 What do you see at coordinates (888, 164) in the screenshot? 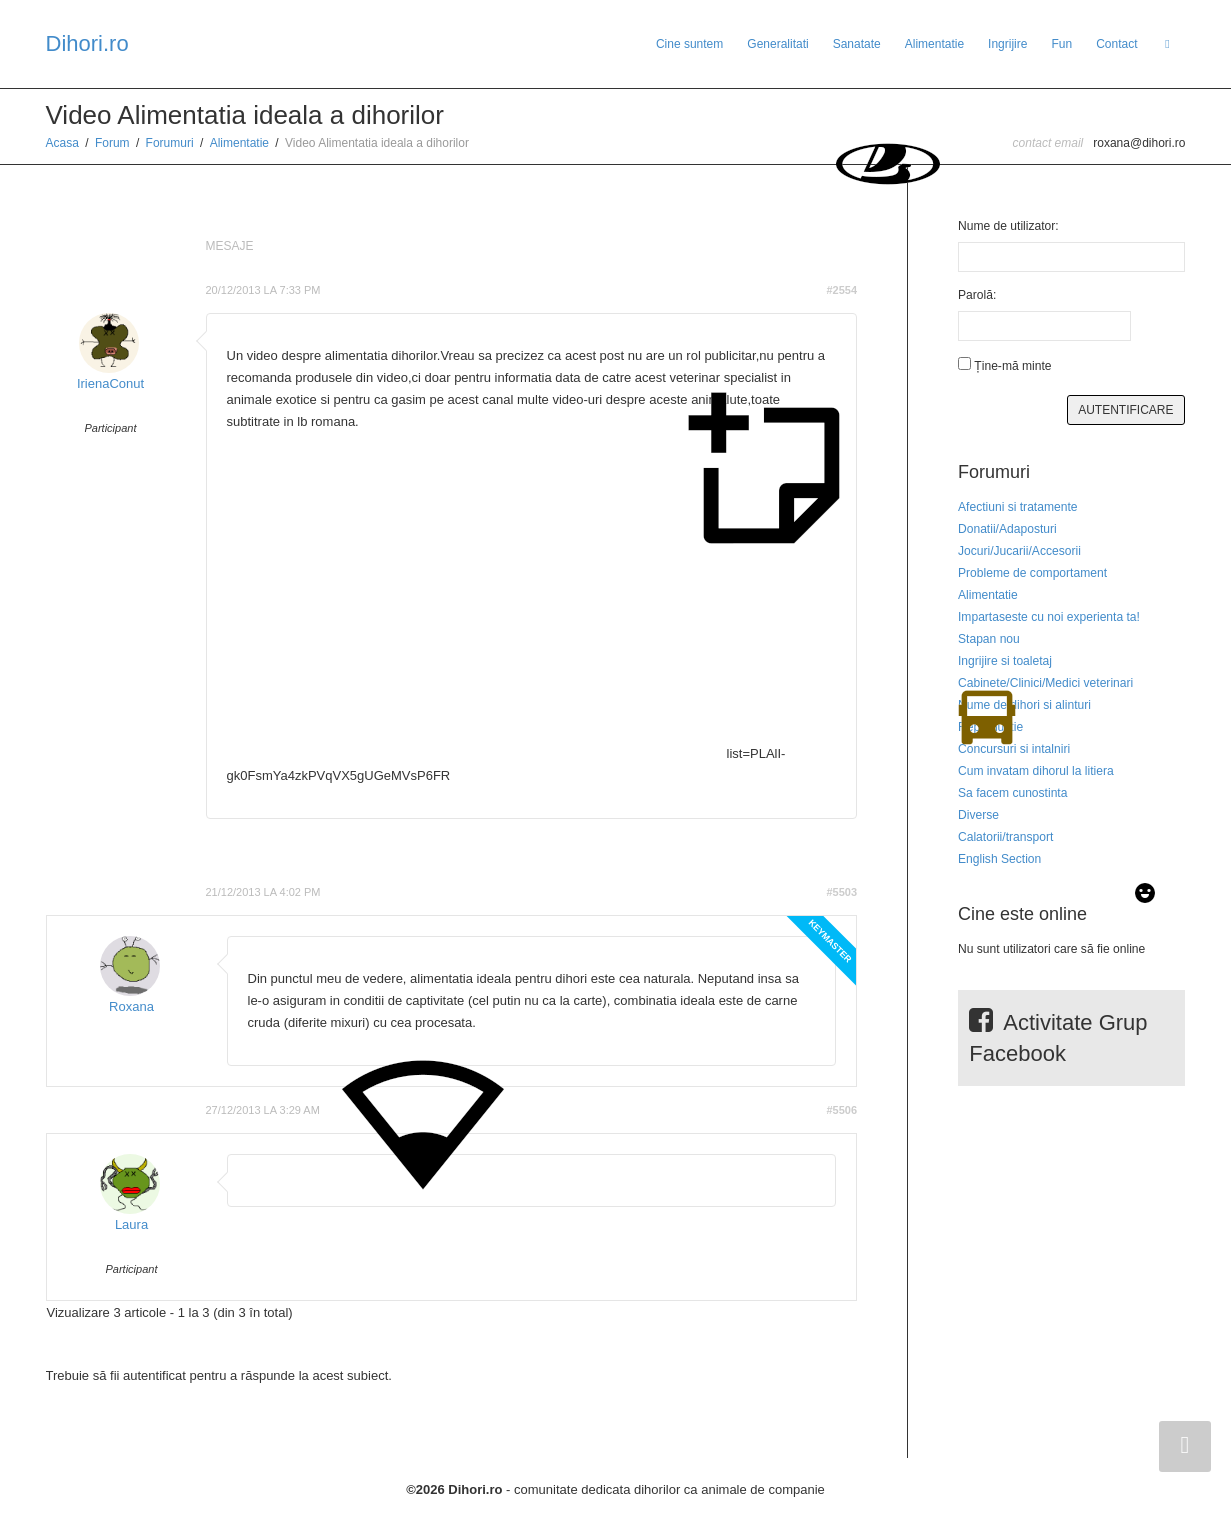
I see `Lada automotive brand logo` at bounding box center [888, 164].